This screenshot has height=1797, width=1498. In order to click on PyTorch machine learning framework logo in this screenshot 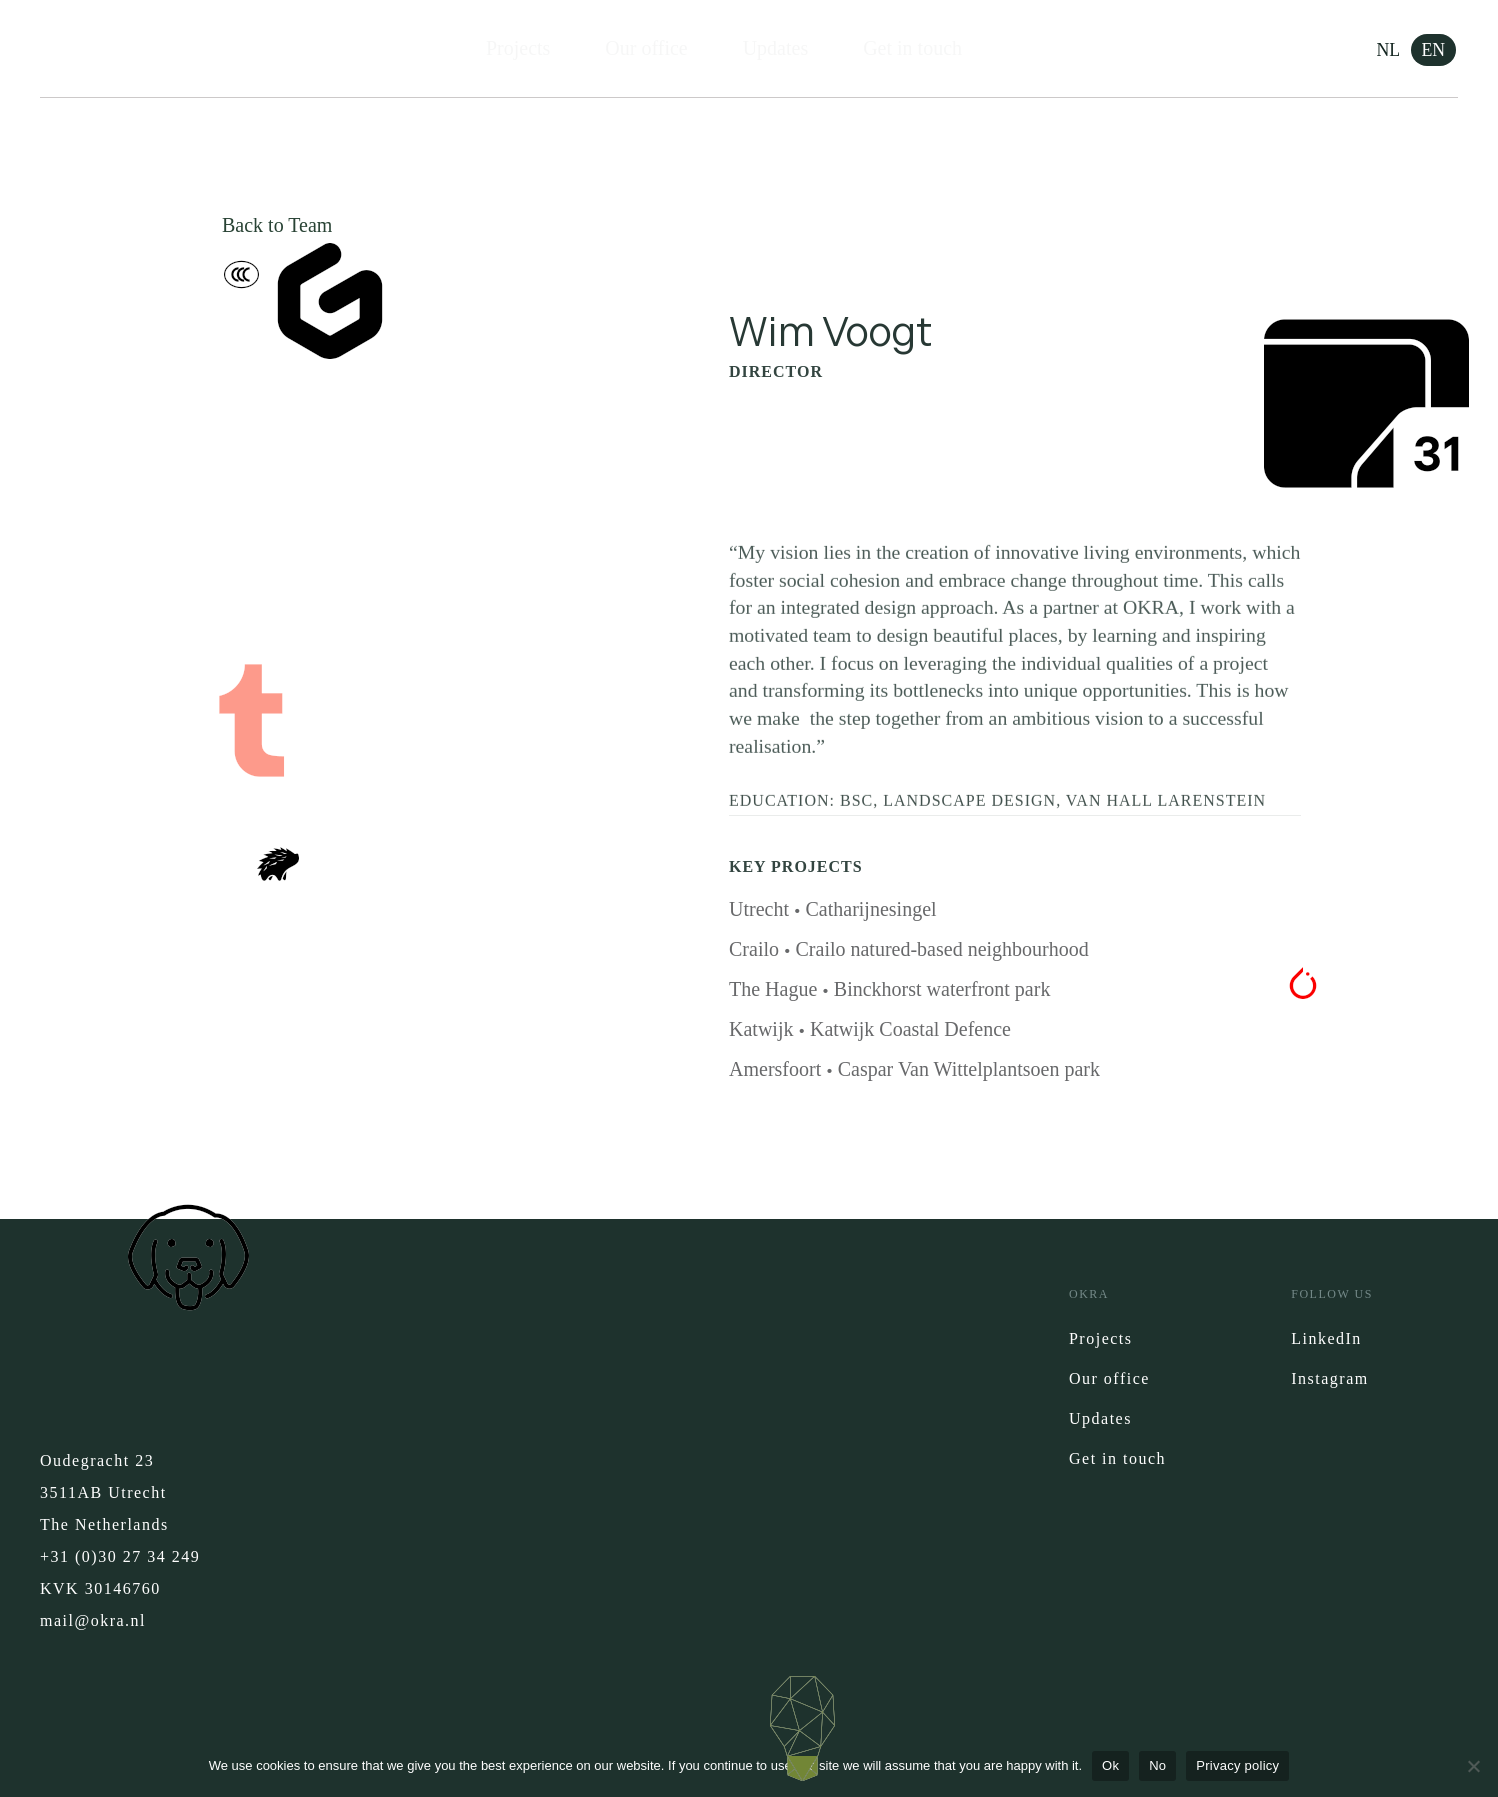, I will do `click(1303, 983)`.